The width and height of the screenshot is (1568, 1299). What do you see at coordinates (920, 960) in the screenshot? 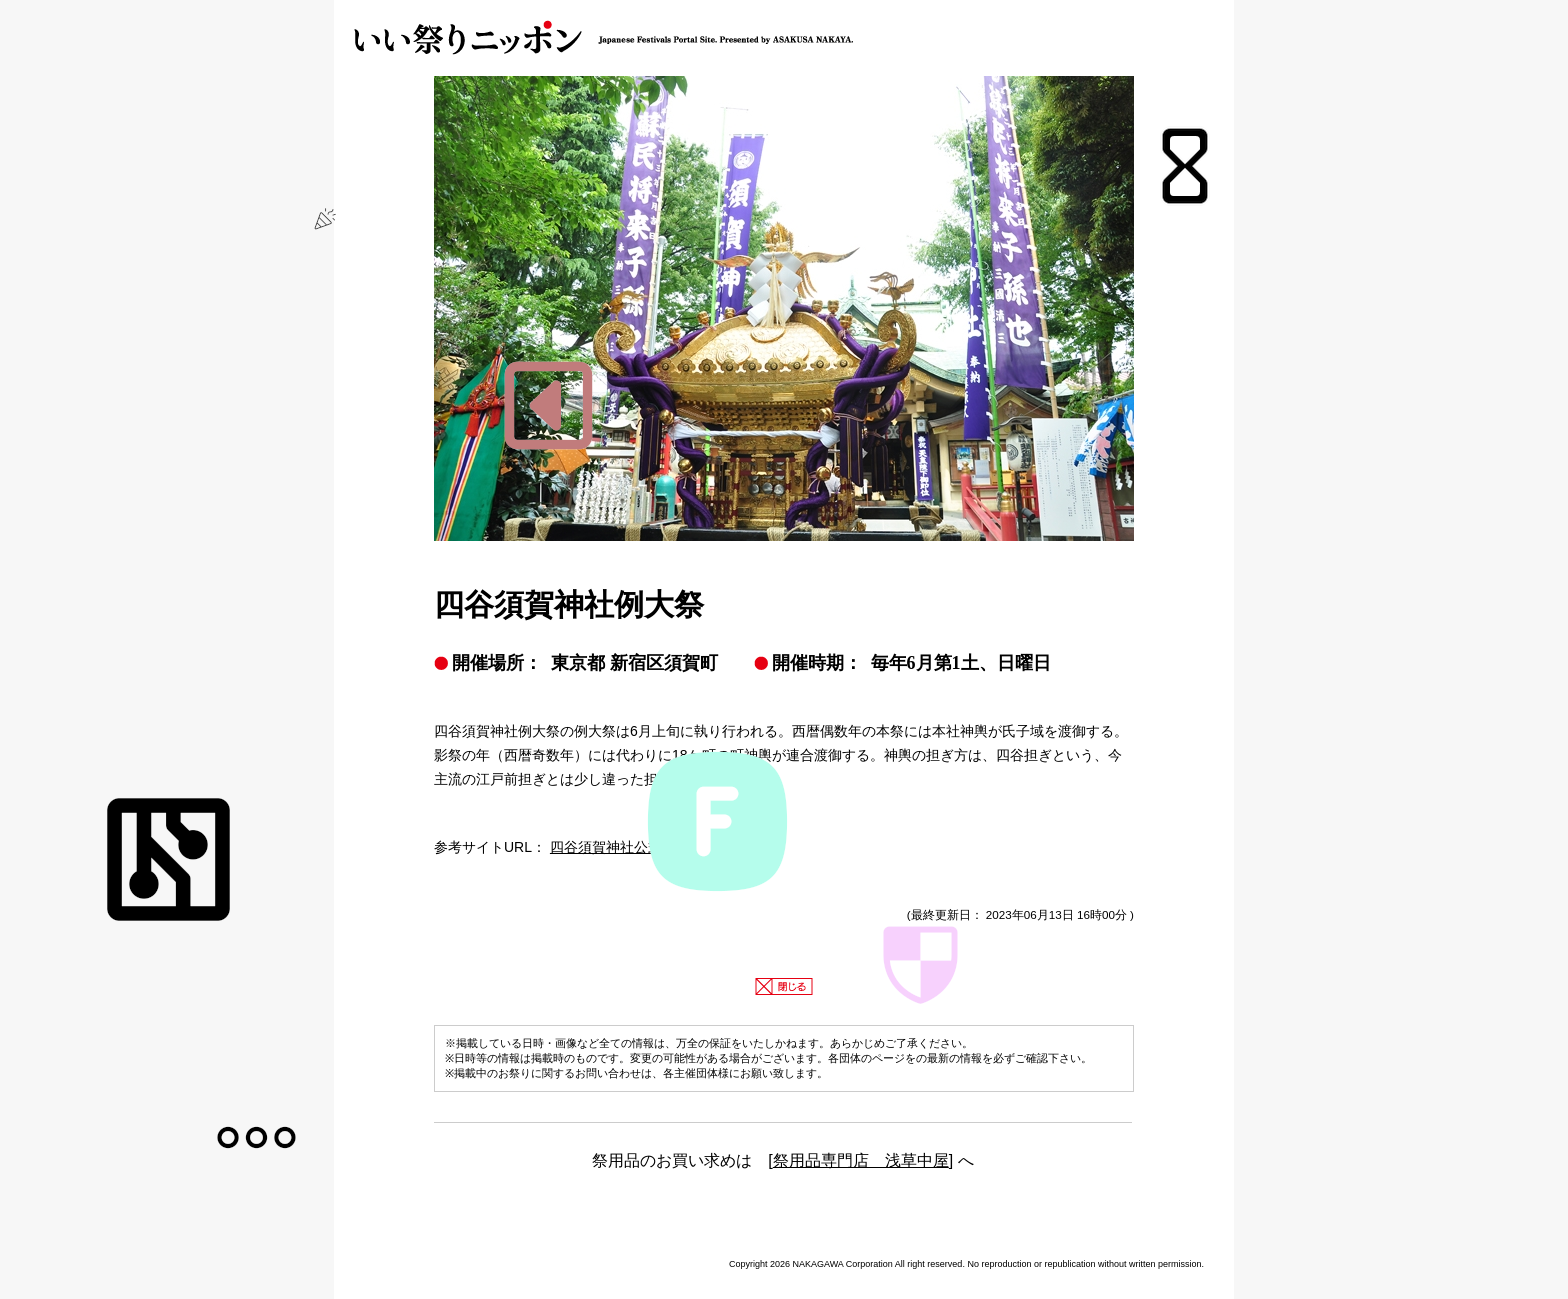
I see `indicates verified or secure status` at bounding box center [920, 960].